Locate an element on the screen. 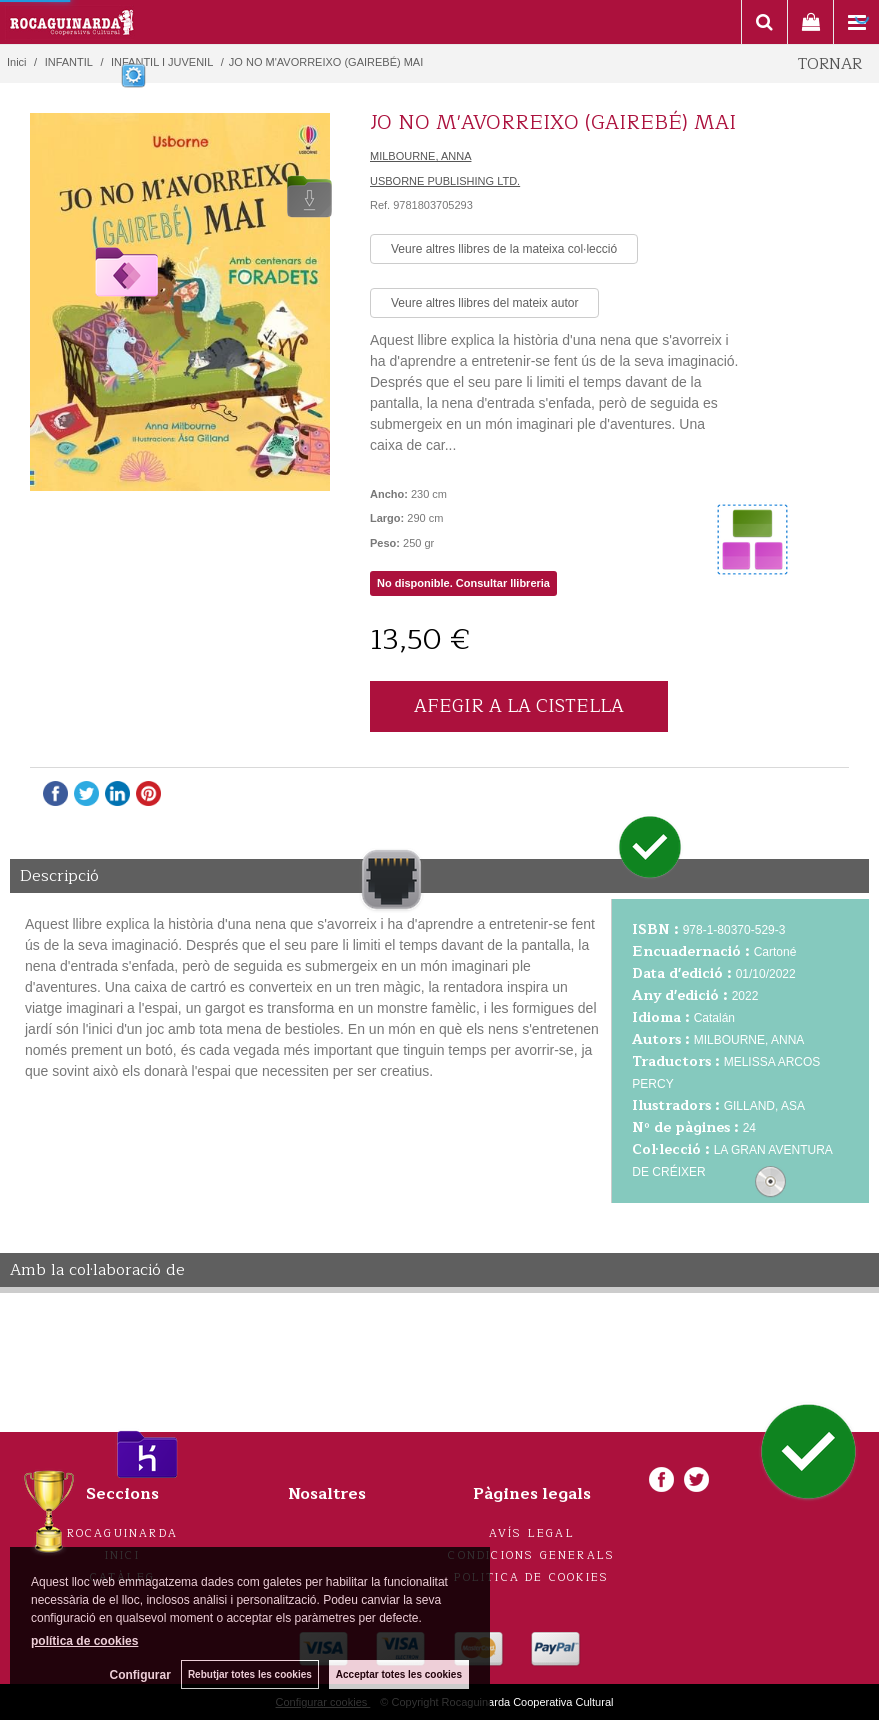 Image resolution: width=879 pixels, height=1720 pixels. confirm or approve an action is located at coordinates (808, 1451).